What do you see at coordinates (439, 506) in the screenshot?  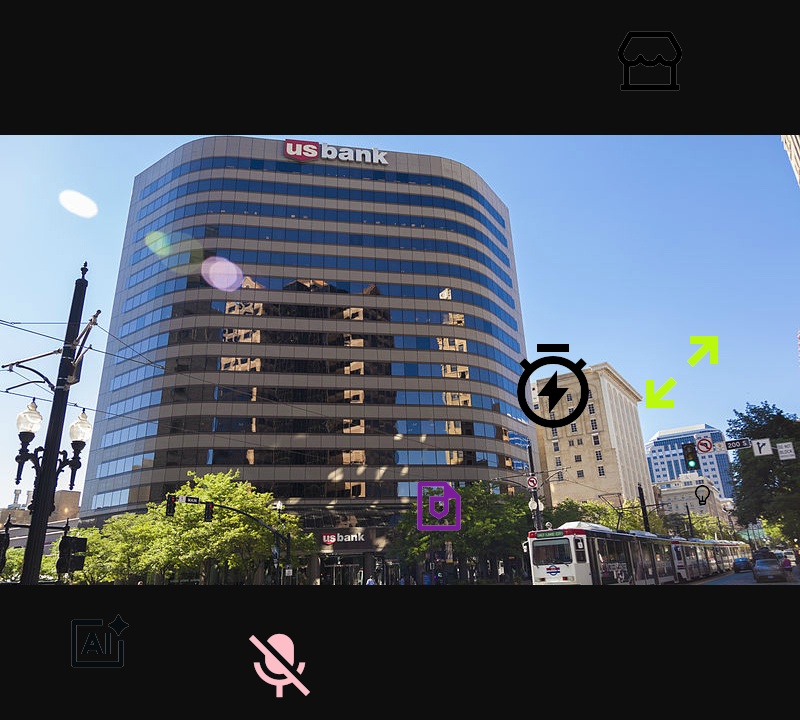 I see `view protected or secured document` at bounding box center [439, 506].